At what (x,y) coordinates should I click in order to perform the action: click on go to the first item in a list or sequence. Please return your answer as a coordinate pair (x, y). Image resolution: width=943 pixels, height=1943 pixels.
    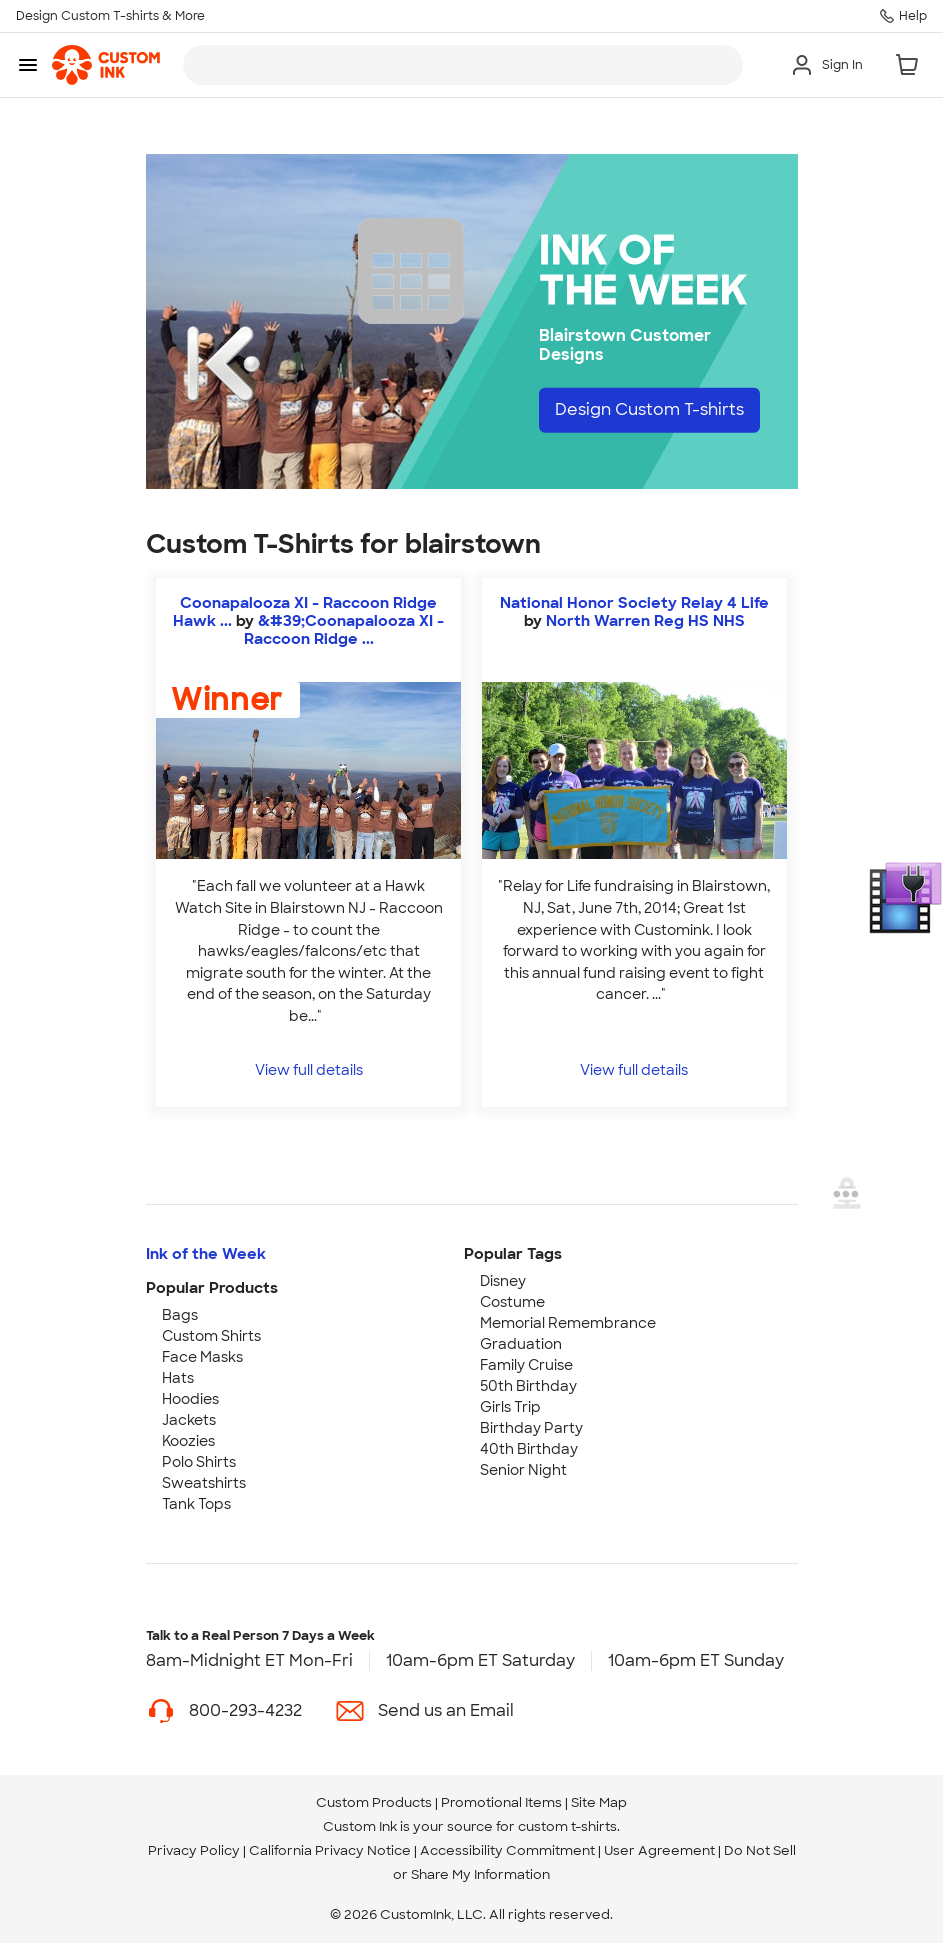
    Looking at the image, I should click on (222, 364).